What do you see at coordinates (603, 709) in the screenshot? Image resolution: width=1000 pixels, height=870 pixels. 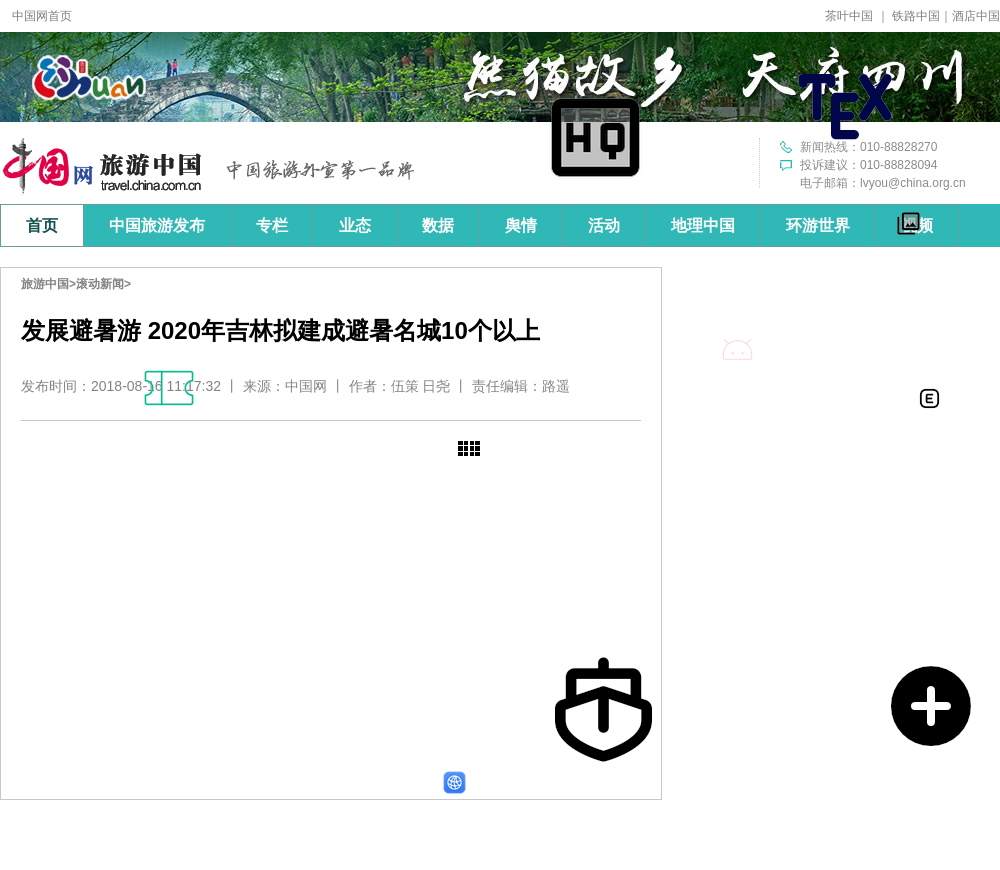 I see `access boat or marine transportation options` at bounding box center [603, 709].